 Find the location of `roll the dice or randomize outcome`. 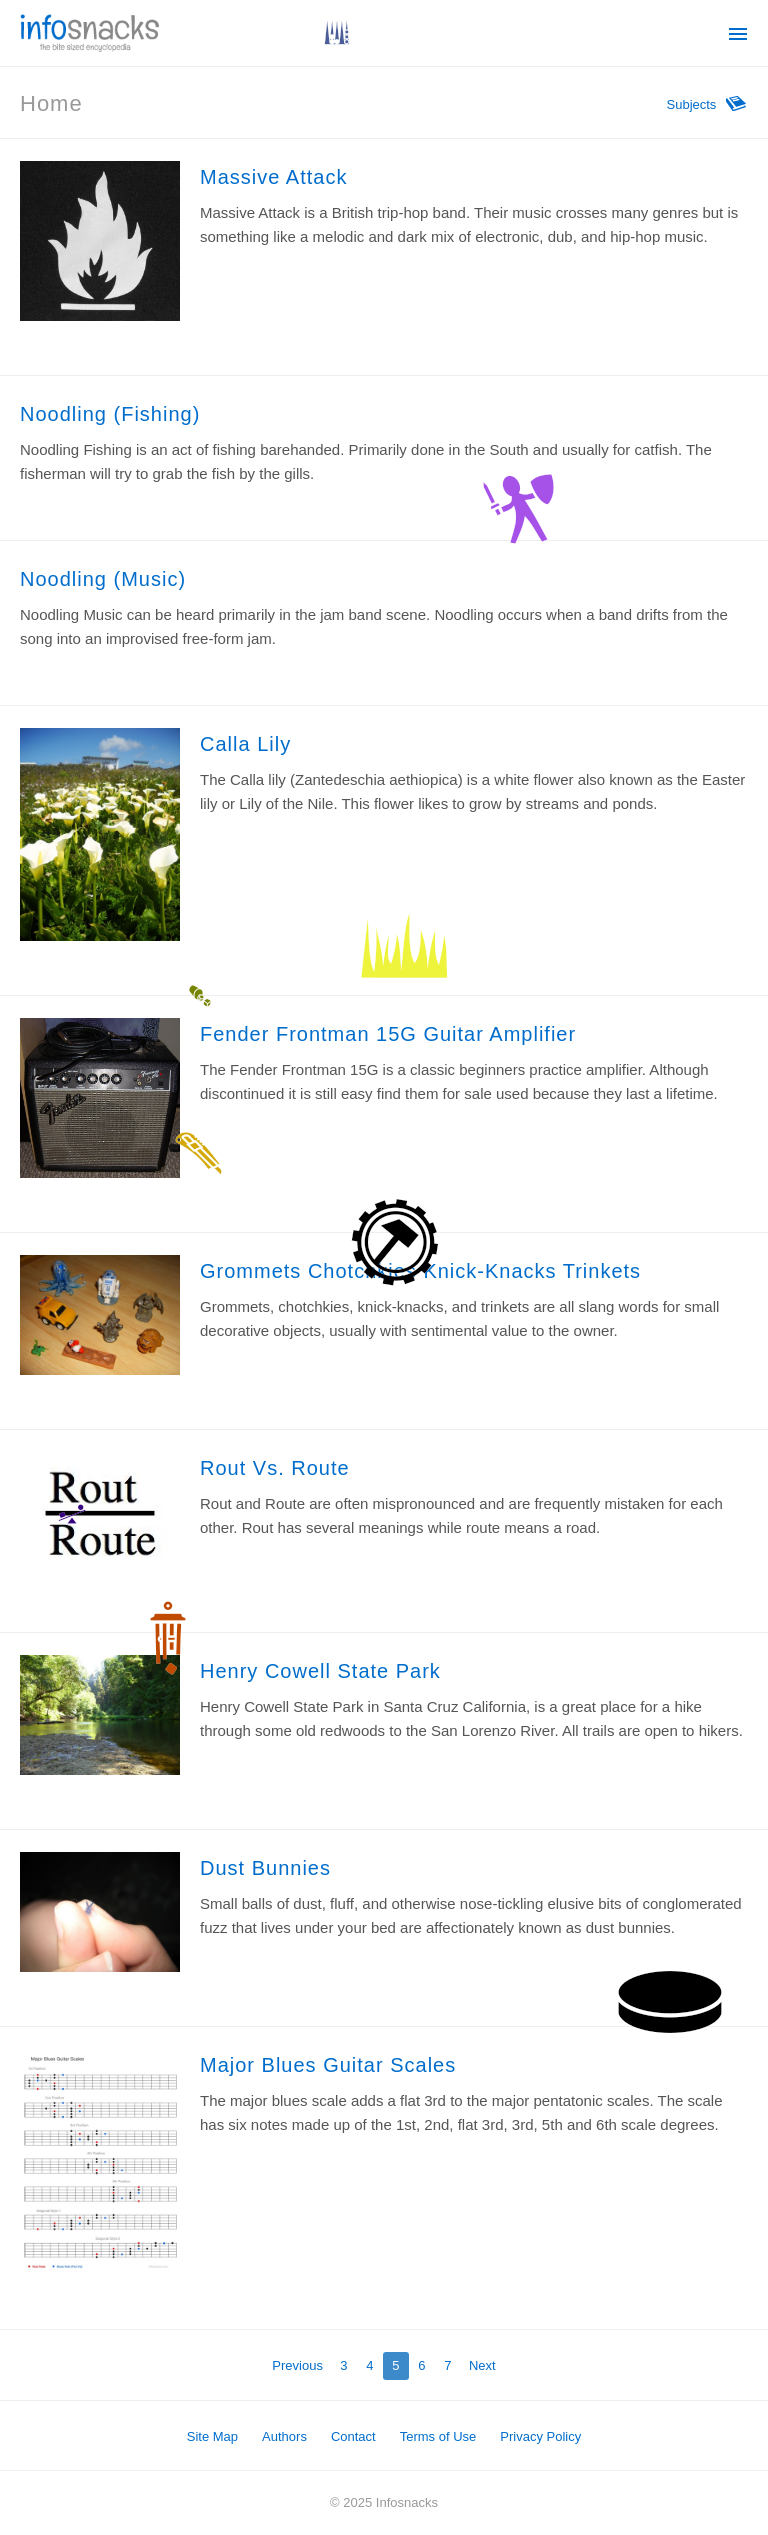

roll the dice or randomize outcome is located at coordinates (200, 996).